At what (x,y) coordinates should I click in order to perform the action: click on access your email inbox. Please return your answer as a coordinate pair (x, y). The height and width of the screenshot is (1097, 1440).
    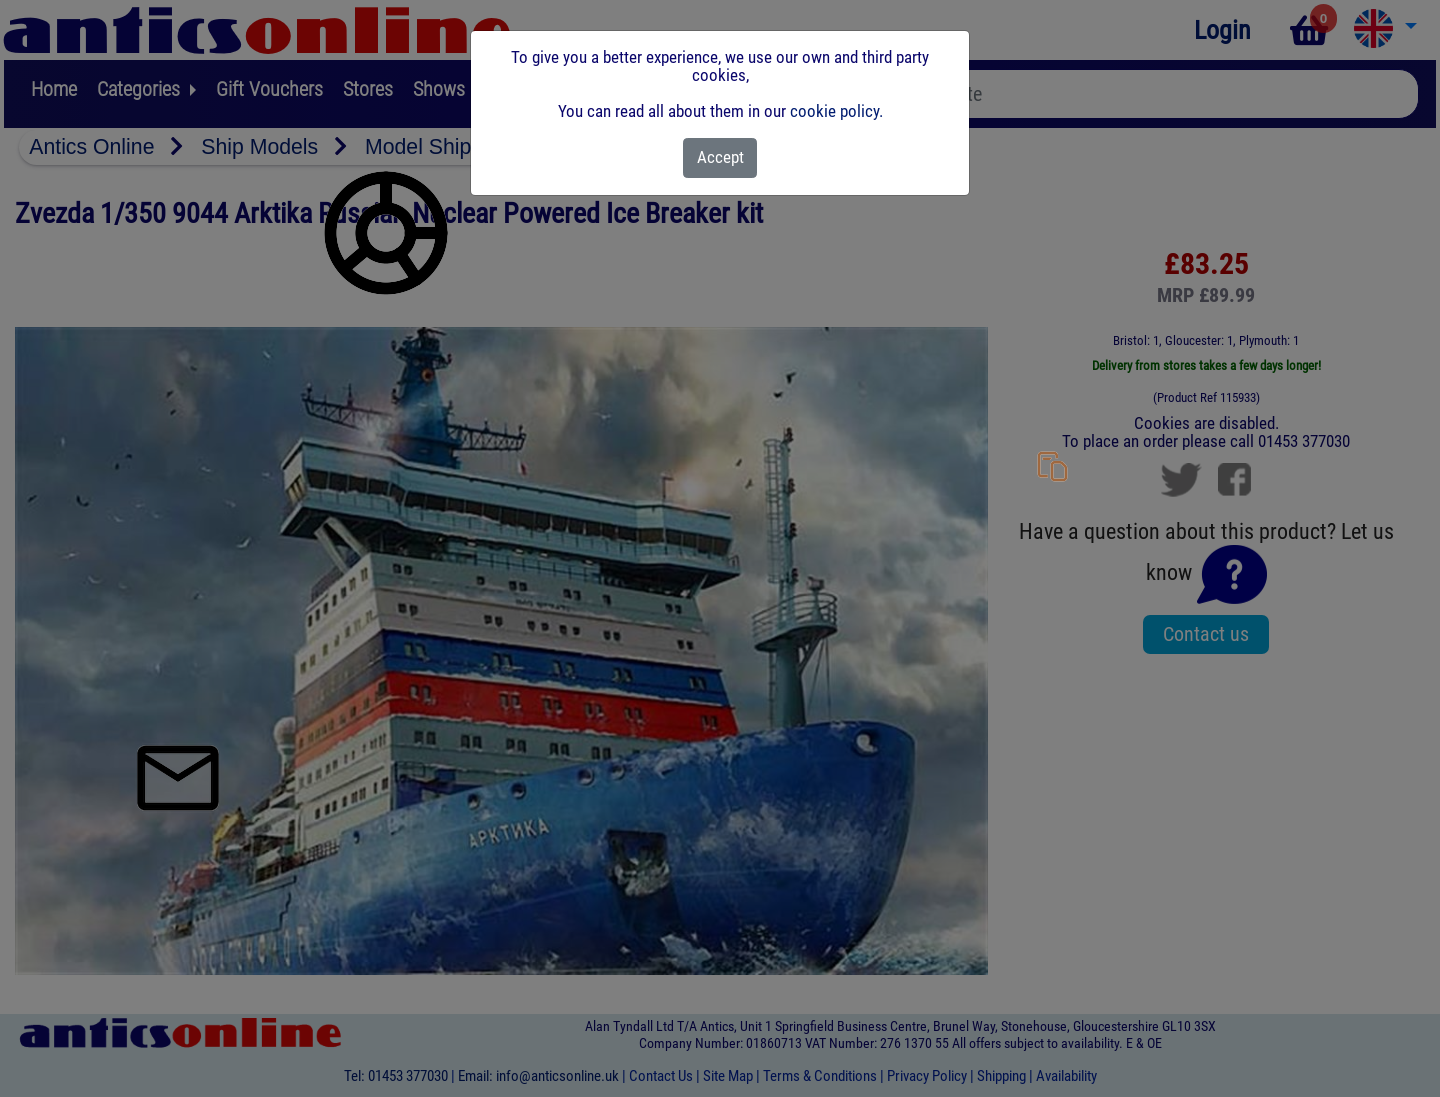
    Looking at the image, I should click on (178, 778).